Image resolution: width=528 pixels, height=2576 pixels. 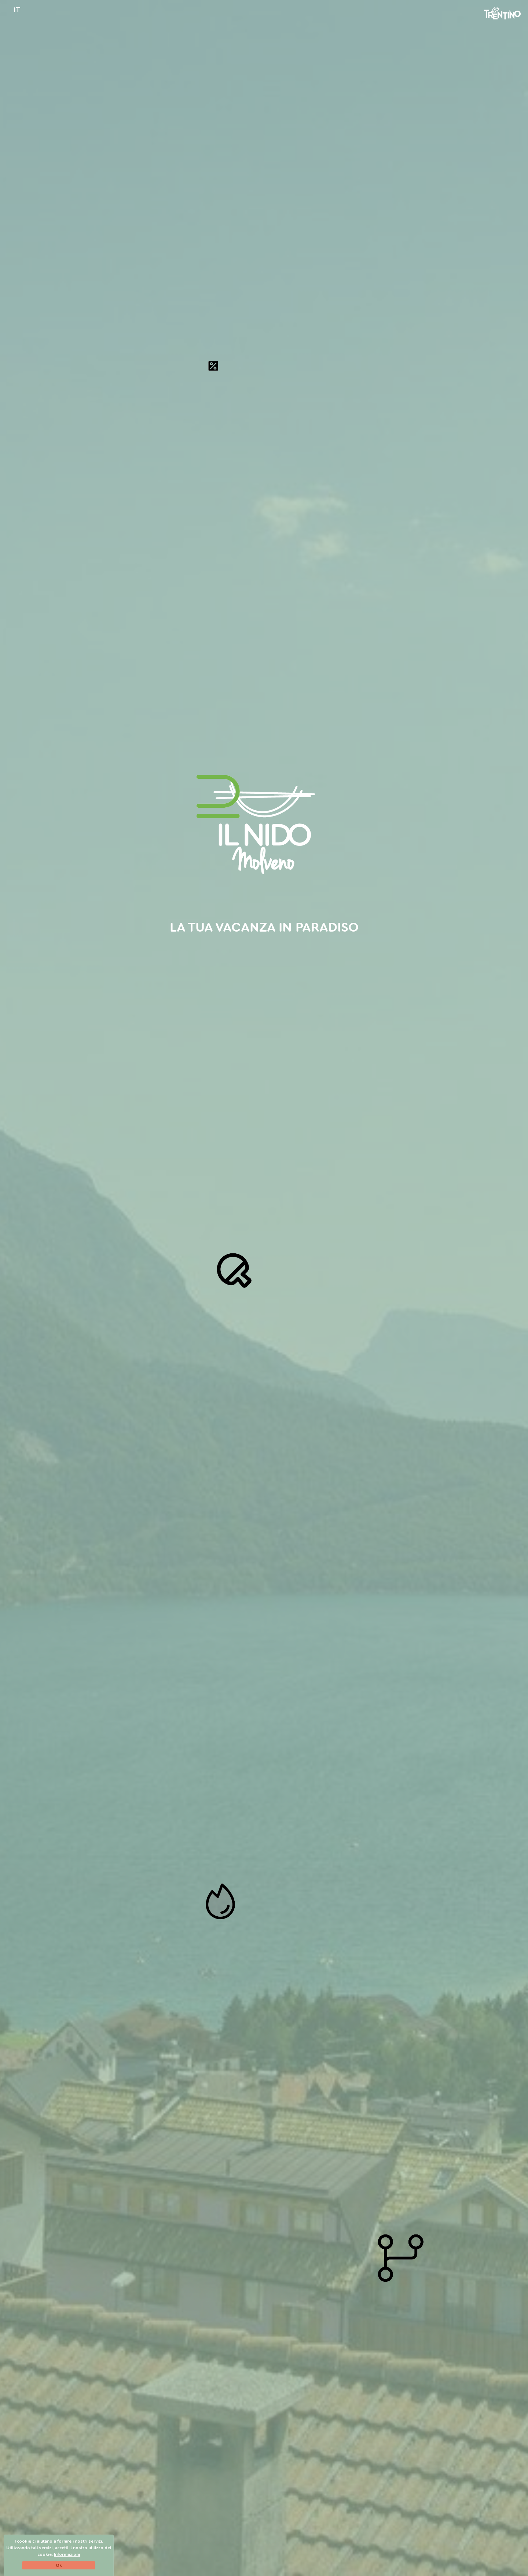 I want to click on indicates a superset relationship in mathematical notation, so click(x=217, y=797).